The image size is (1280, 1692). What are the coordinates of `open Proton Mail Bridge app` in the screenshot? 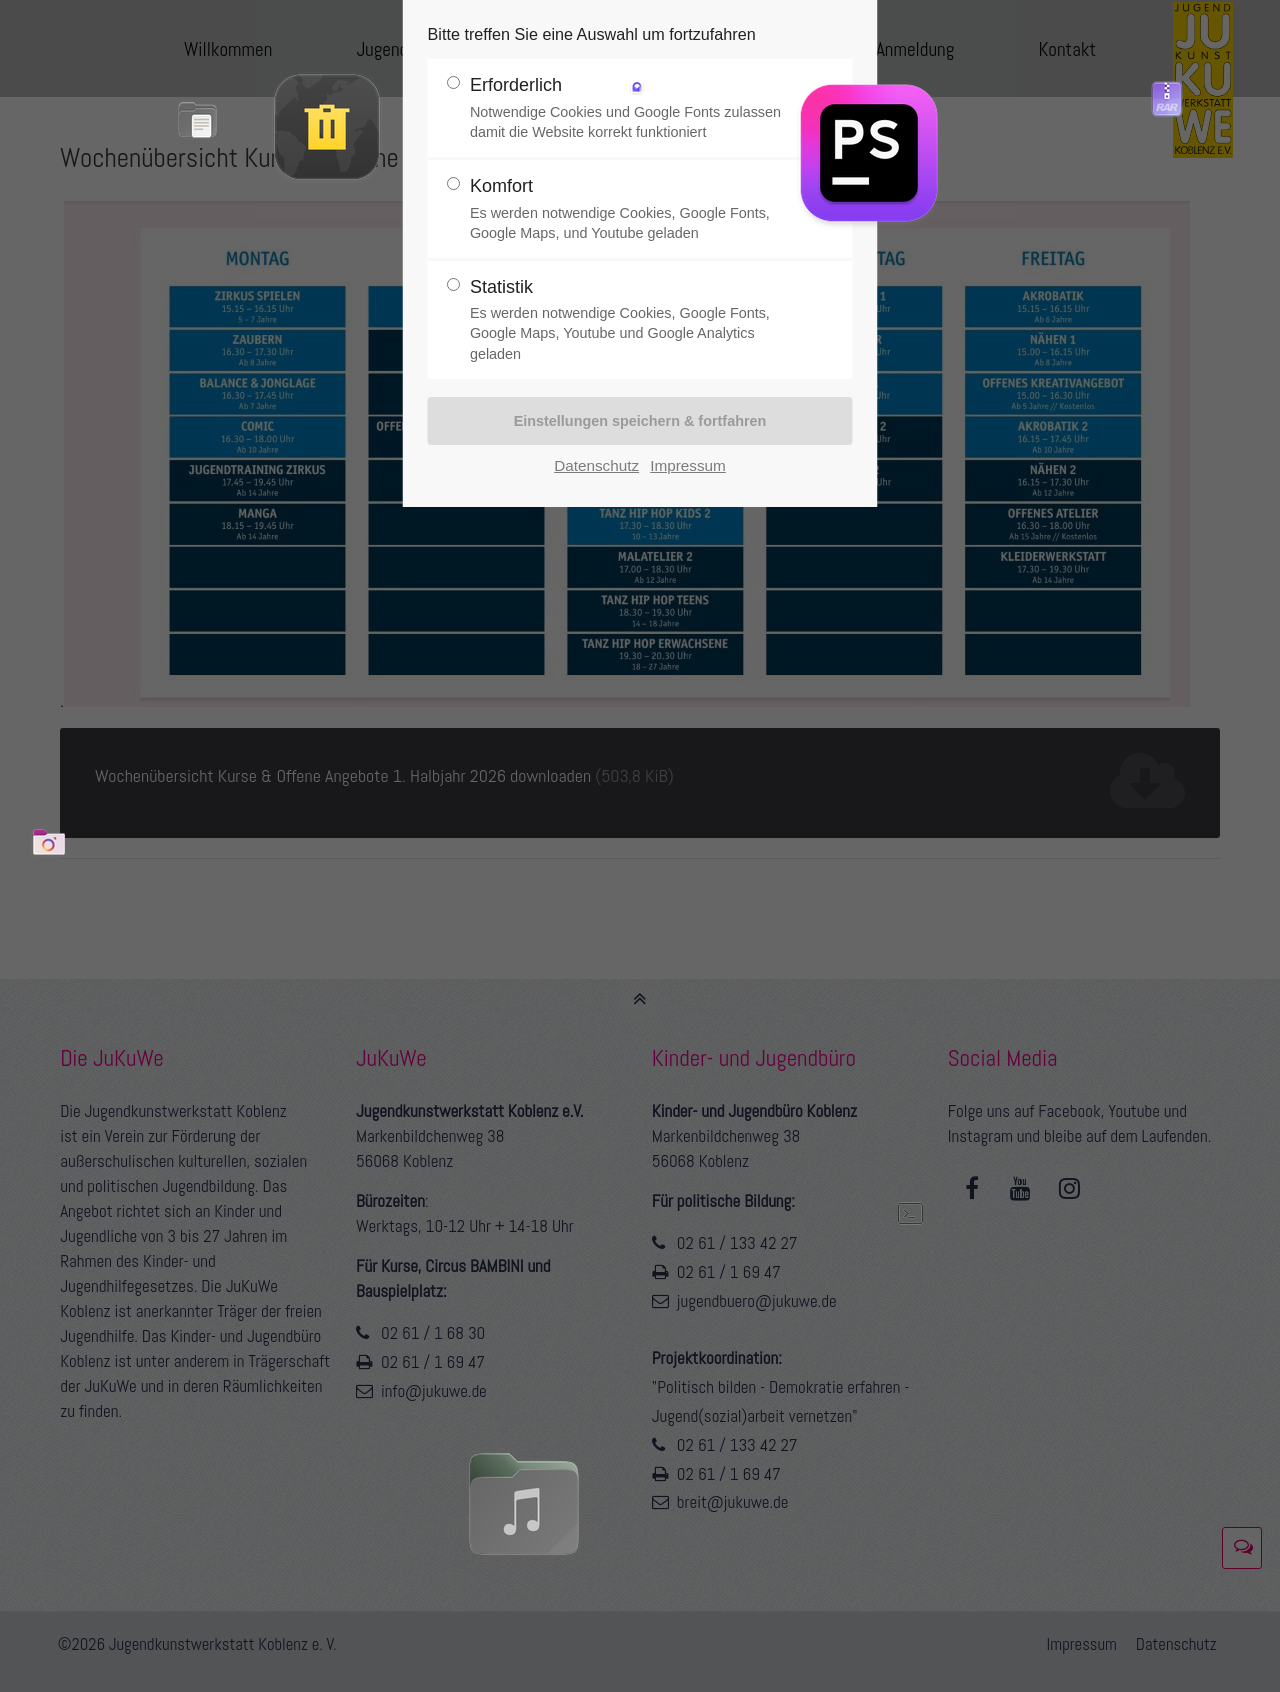 It's located at (637, 87).